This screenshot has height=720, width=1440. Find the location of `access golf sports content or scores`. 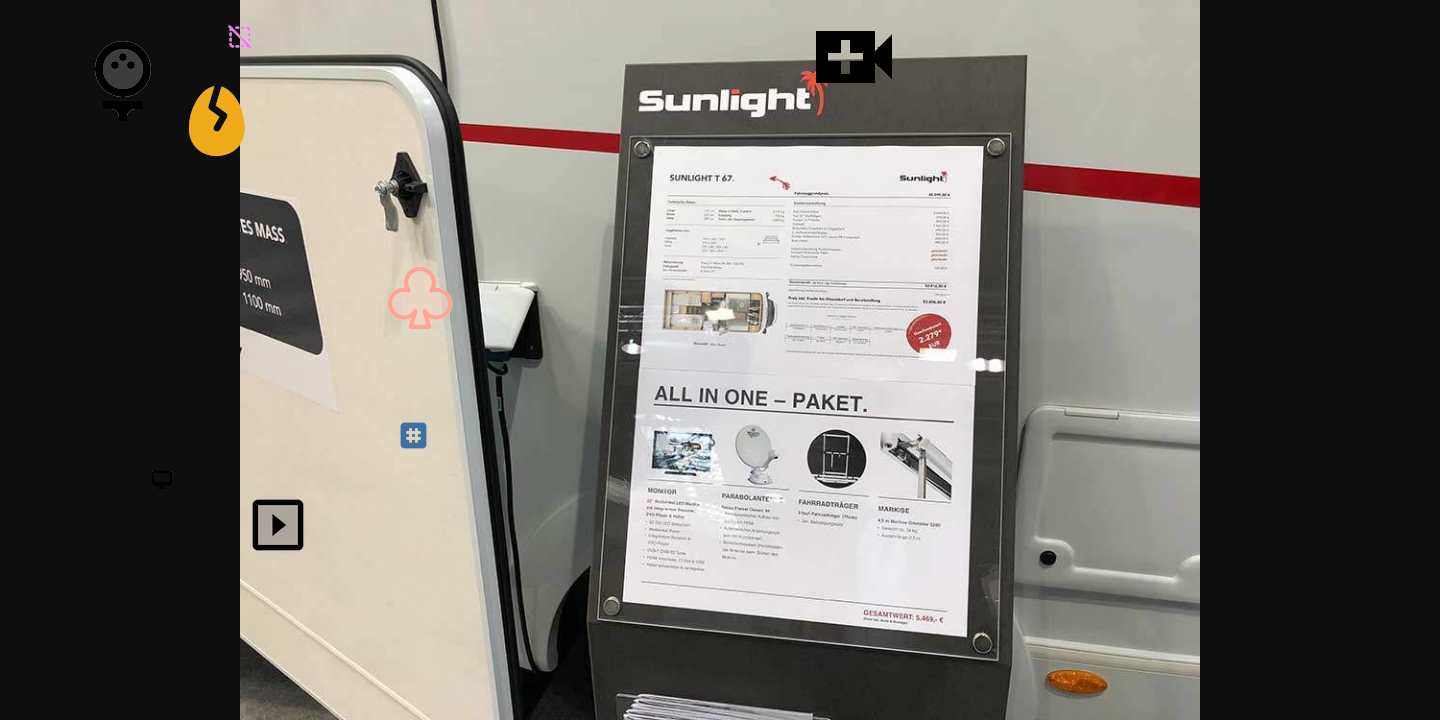

access golf sports content or scores is located at coordinates (123, 81).